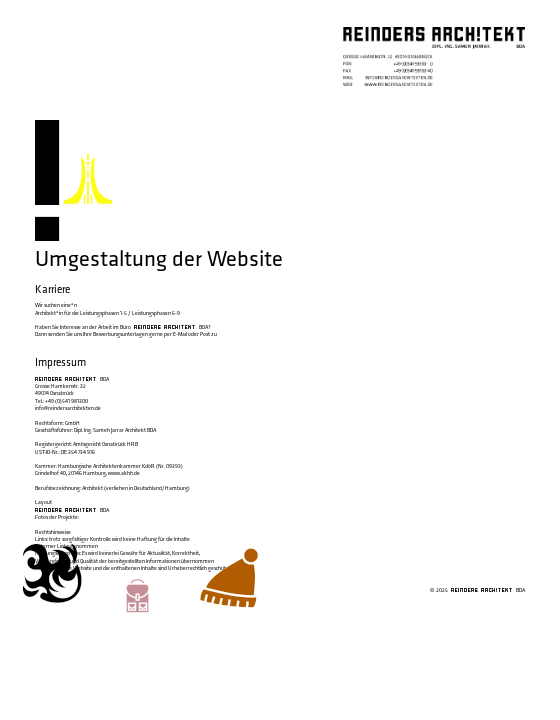 The image size is (560, 720). What do you see at coordinates (52, 573) in the screenshot?
I see `fire elemental or nature-fire hybrid ability` at bounding box center [52, 573].